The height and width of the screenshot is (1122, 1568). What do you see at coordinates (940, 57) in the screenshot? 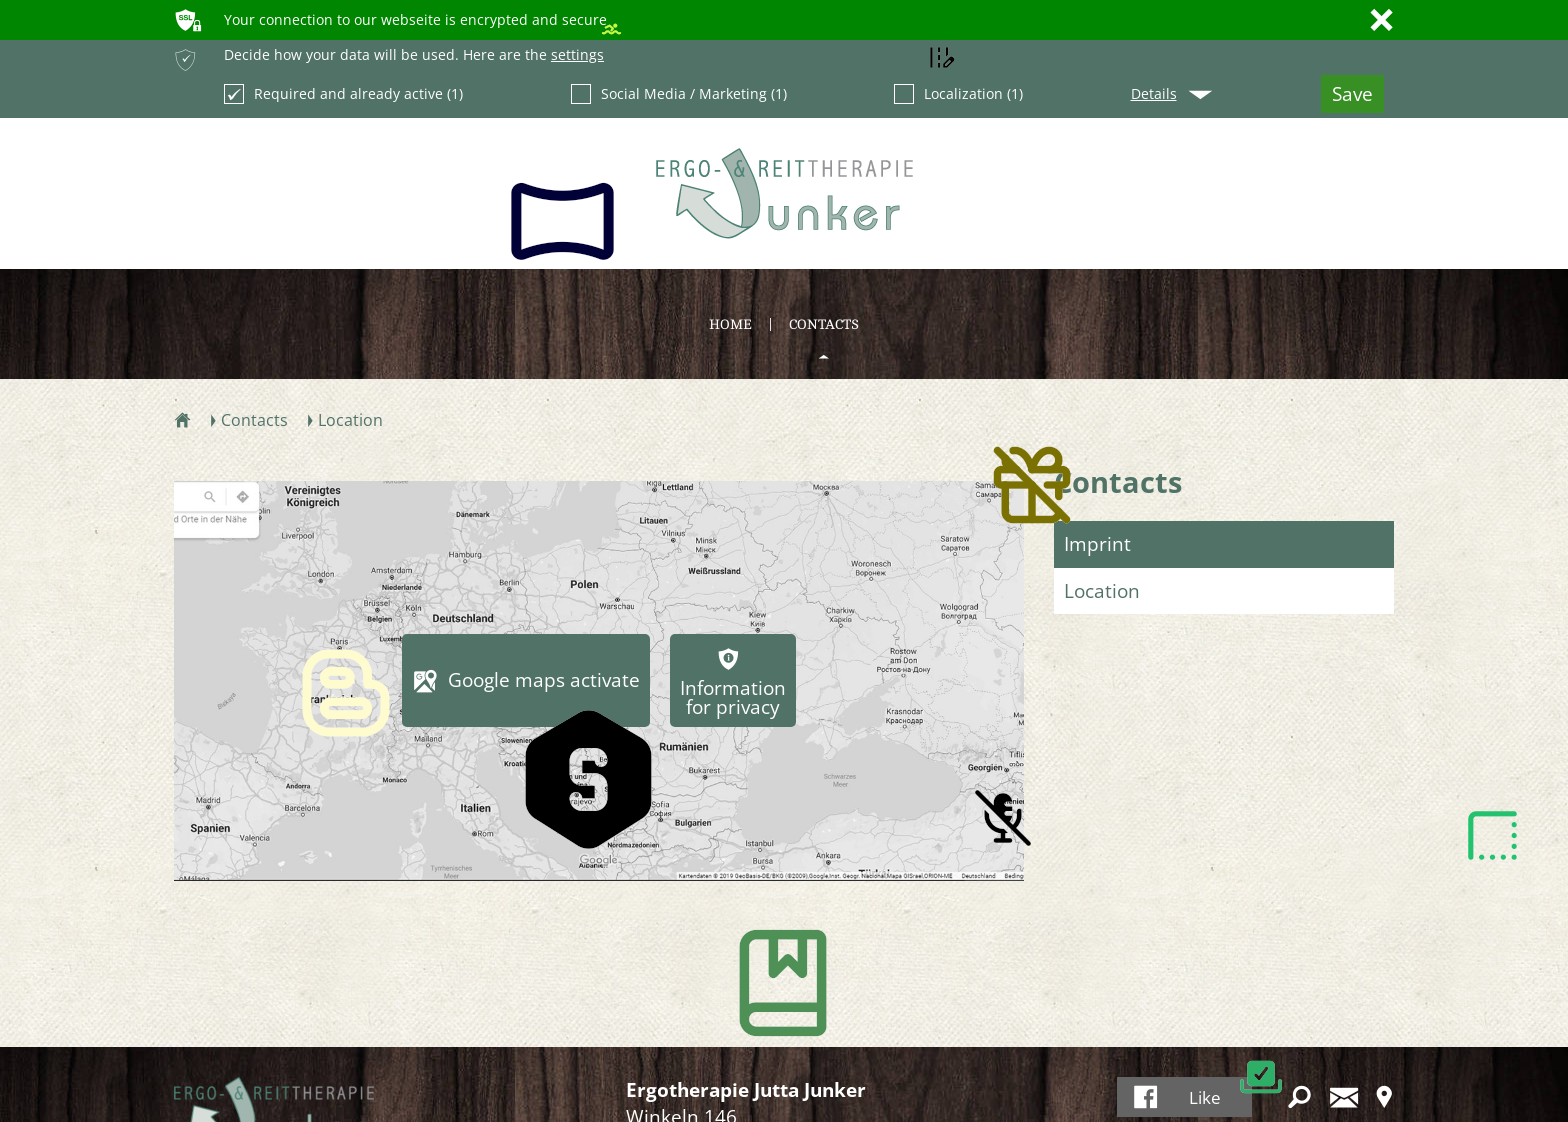
I see `edit road or route details` at bounding box center [940, 57].